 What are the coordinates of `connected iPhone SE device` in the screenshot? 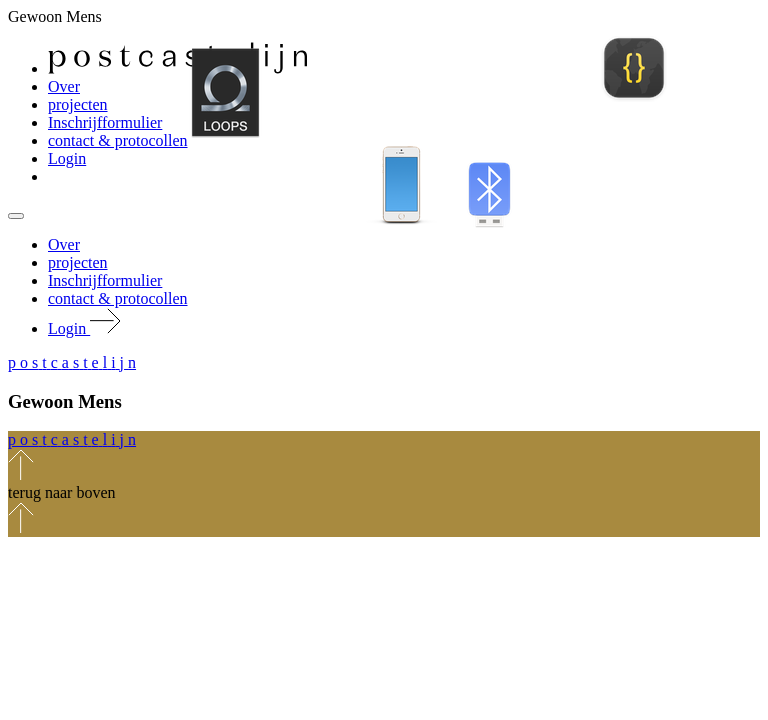 It's located at (401, 185).